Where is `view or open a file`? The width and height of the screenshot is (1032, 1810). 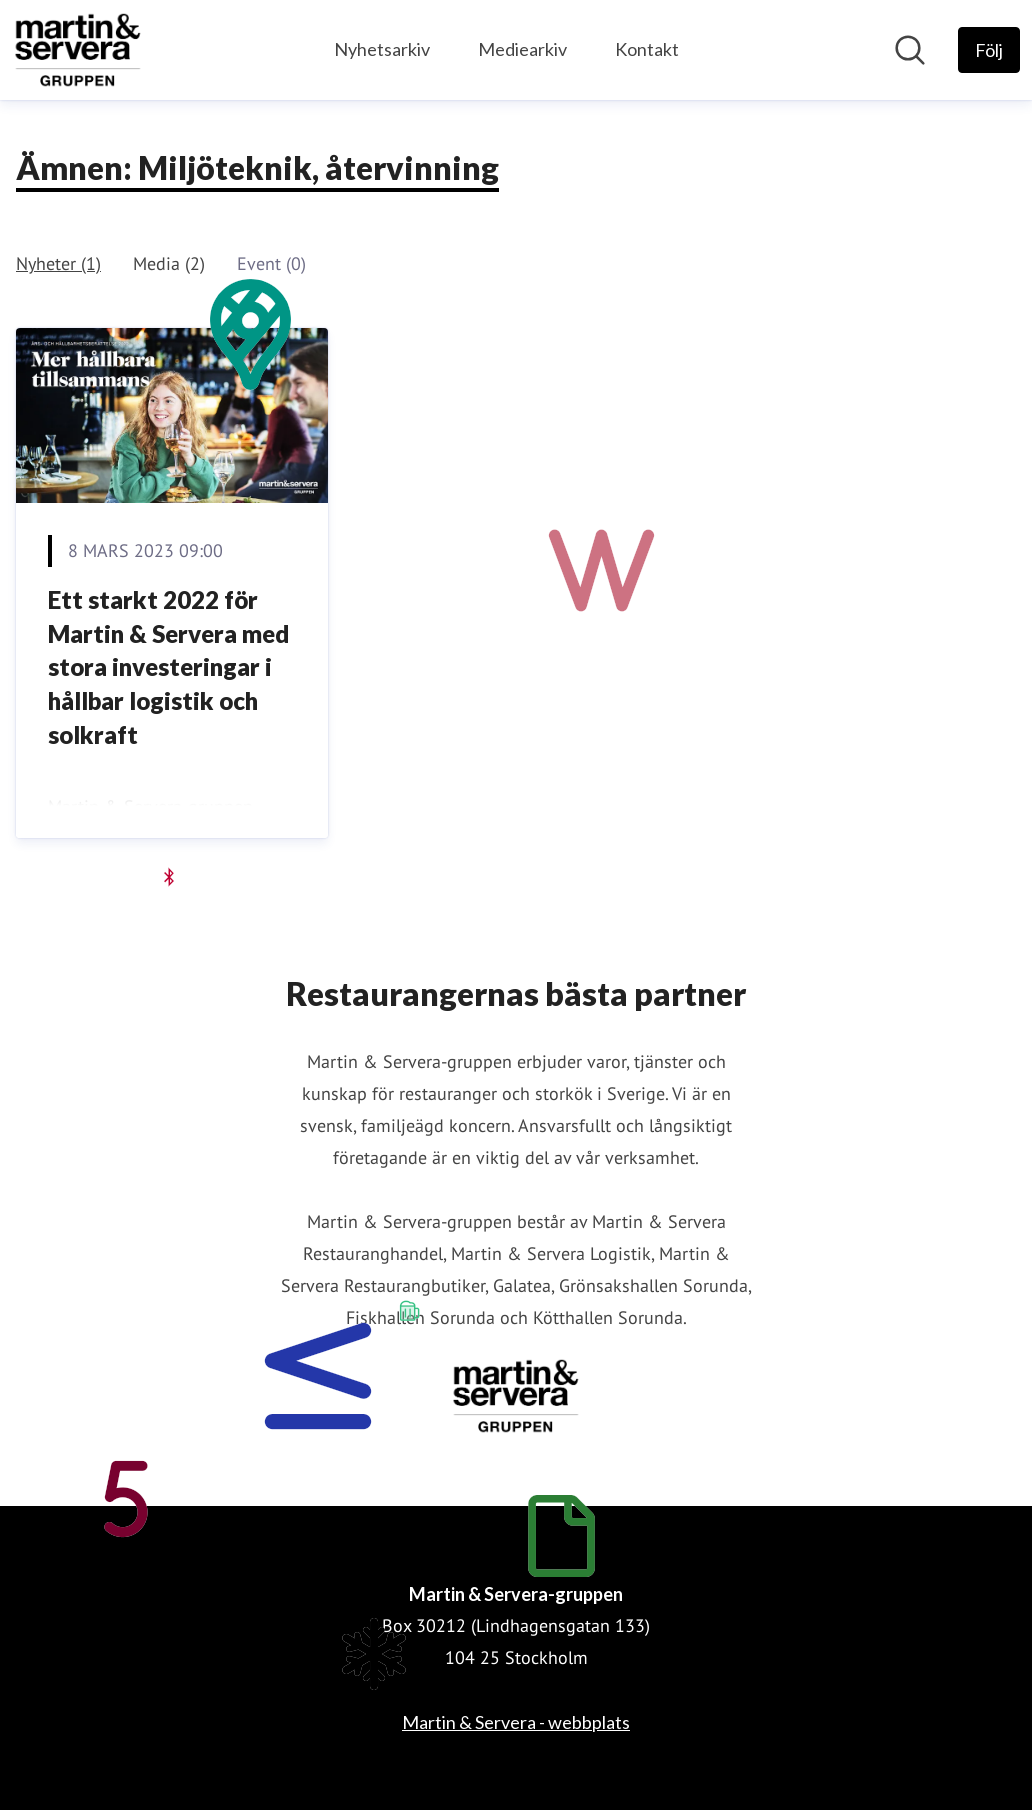 view or open a file is located at coordinates (559, 1536).